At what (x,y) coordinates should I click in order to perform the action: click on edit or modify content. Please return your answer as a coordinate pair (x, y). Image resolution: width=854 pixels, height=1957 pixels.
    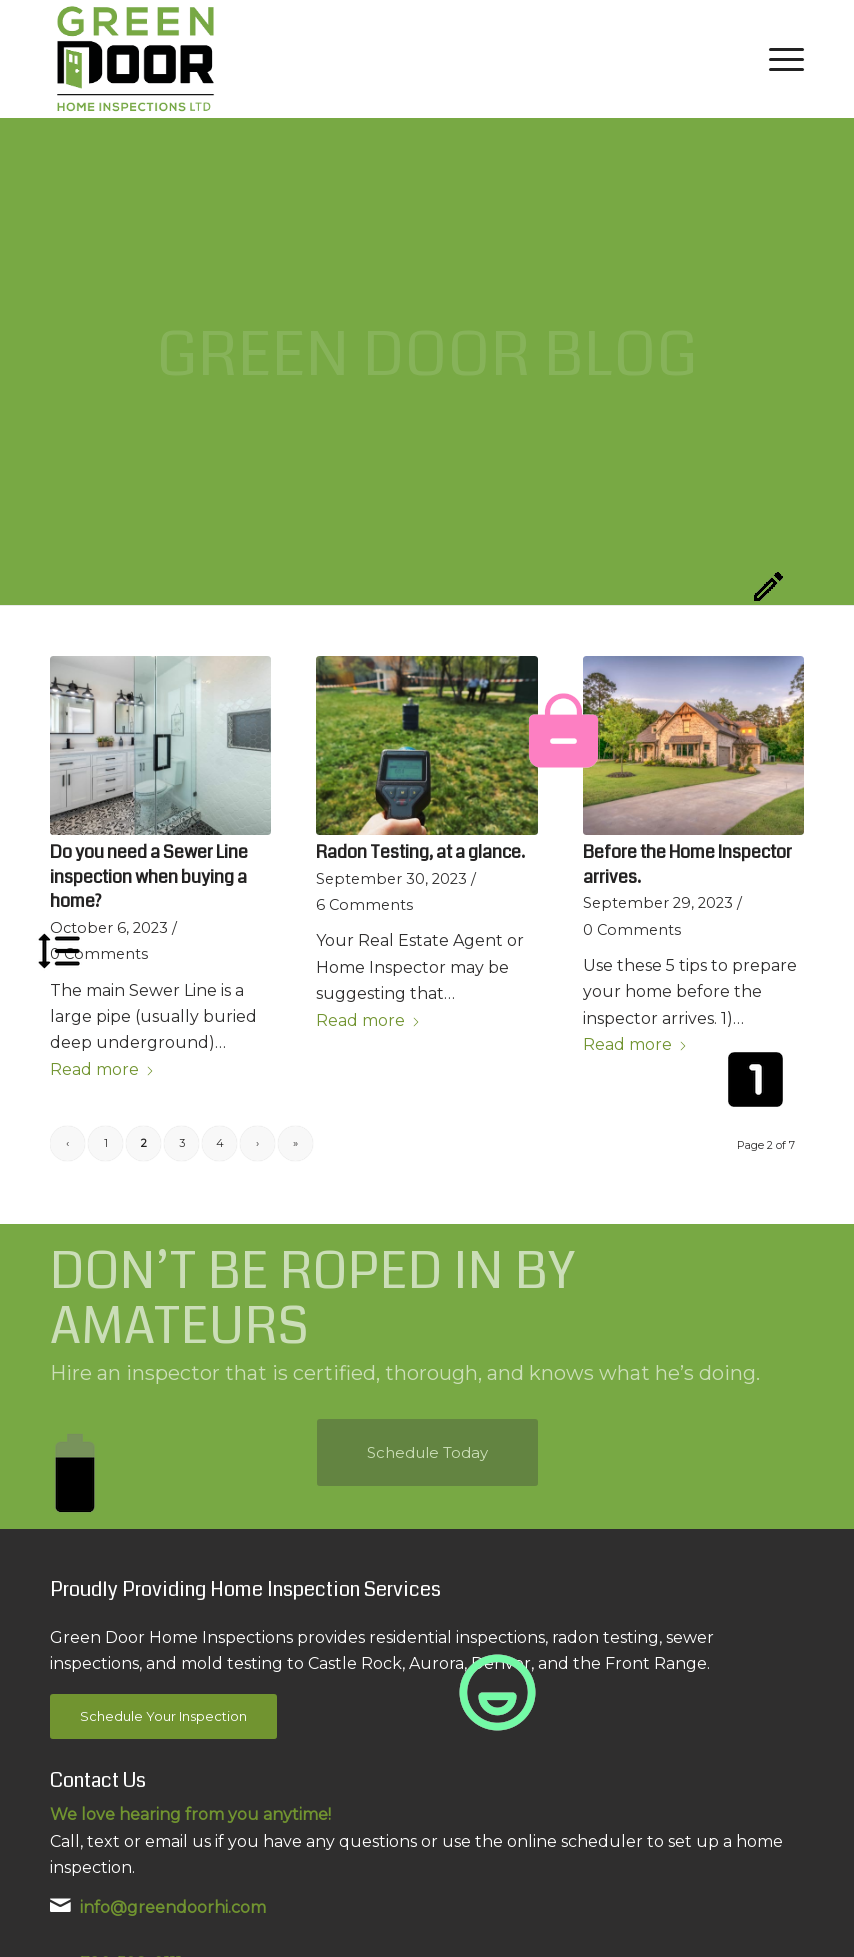
    Looking at the image, I should click on (768, 586).